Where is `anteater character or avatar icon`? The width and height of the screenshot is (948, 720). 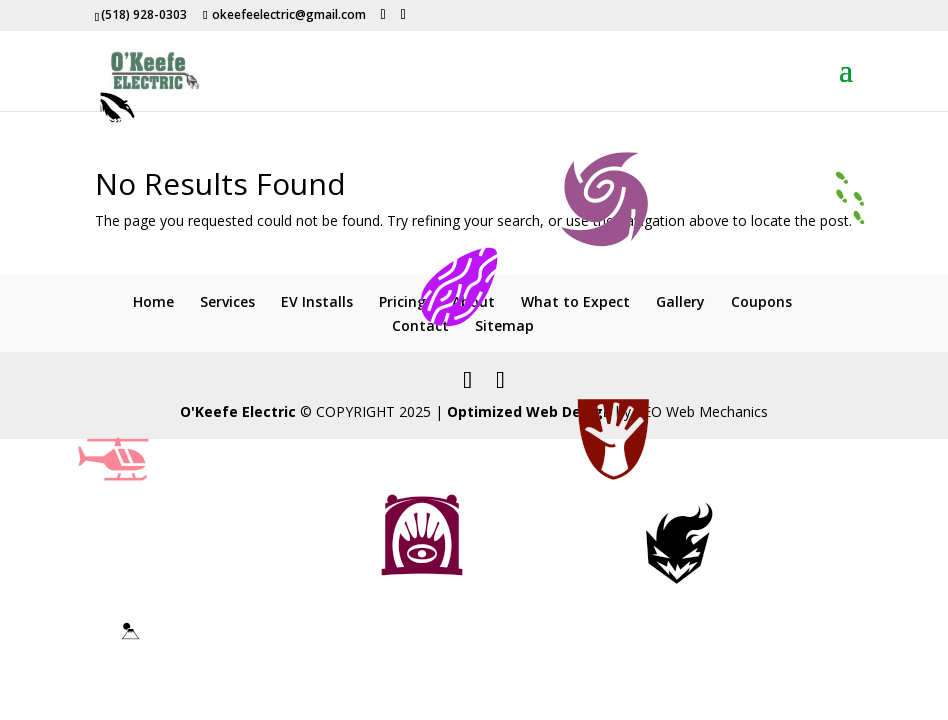 anteater character or avatar icon is located at coordinates (117, 107).